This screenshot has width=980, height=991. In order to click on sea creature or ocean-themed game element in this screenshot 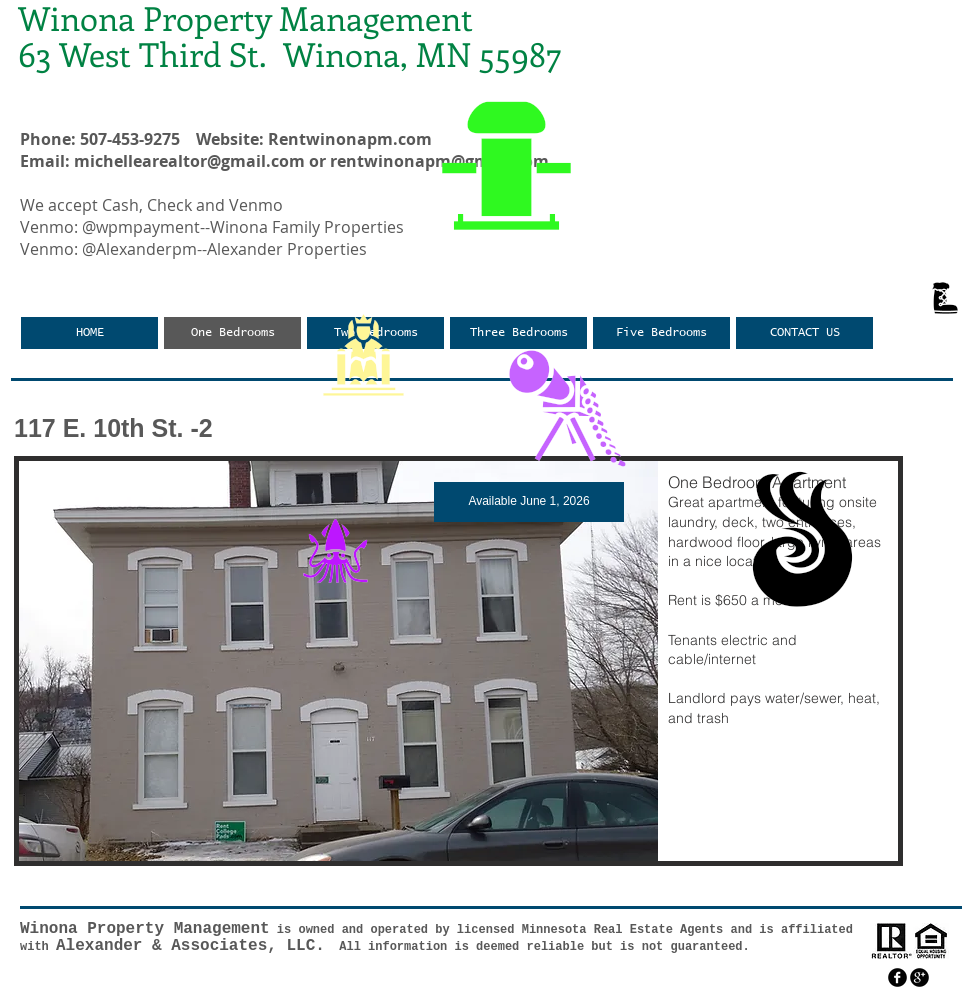, I will do `click(335, 550)`.